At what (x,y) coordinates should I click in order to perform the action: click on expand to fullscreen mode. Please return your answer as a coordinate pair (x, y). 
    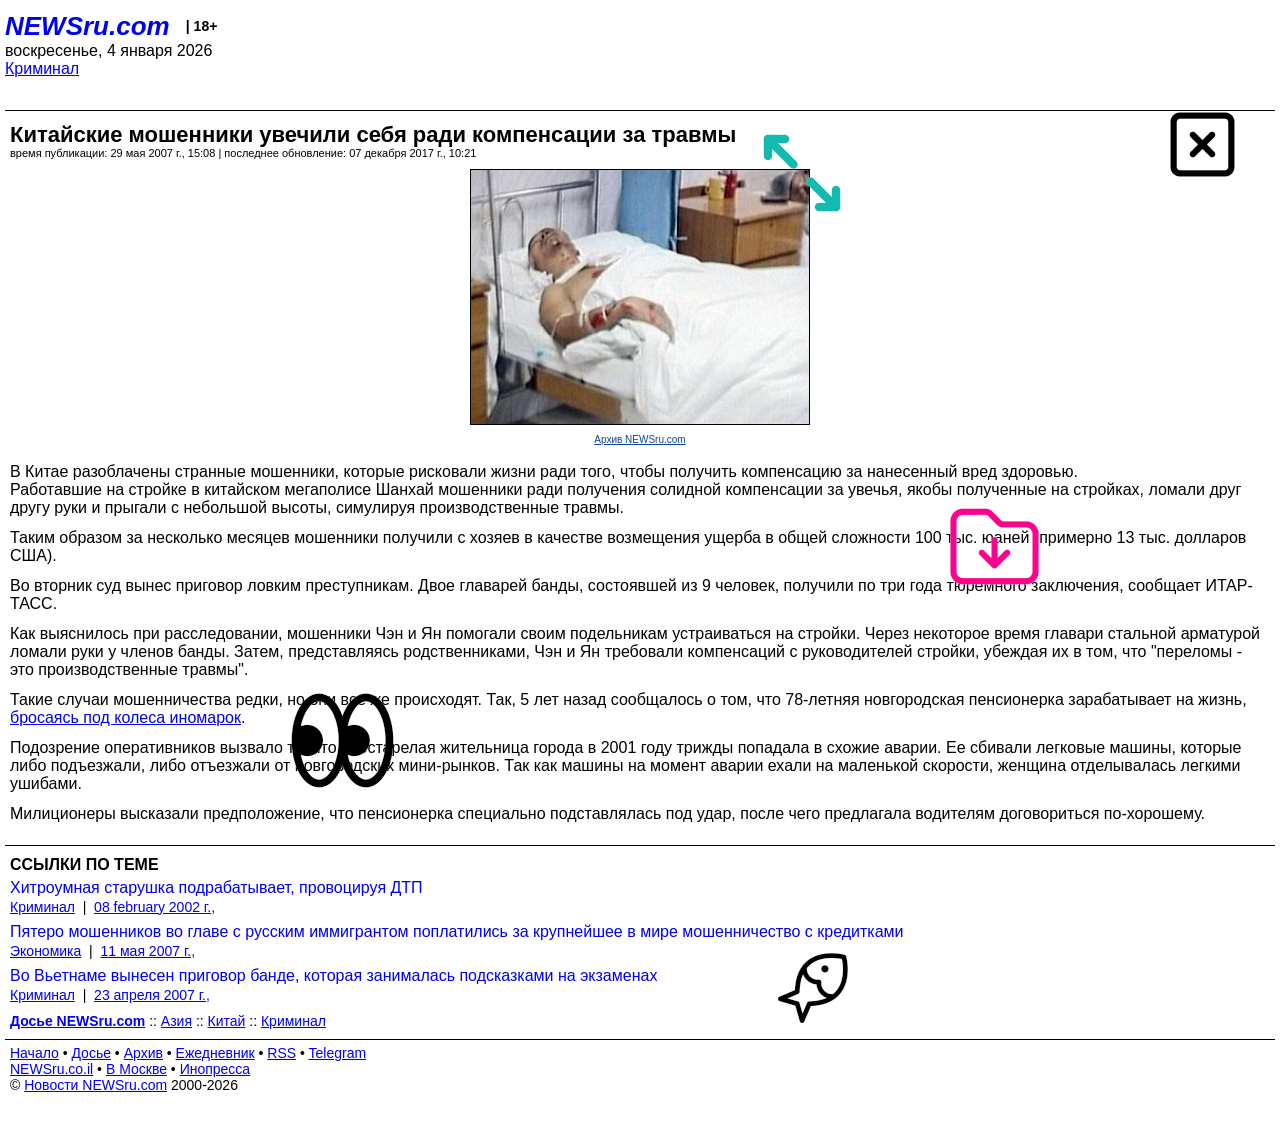
    Looking at the image, I should click on (802, 173).